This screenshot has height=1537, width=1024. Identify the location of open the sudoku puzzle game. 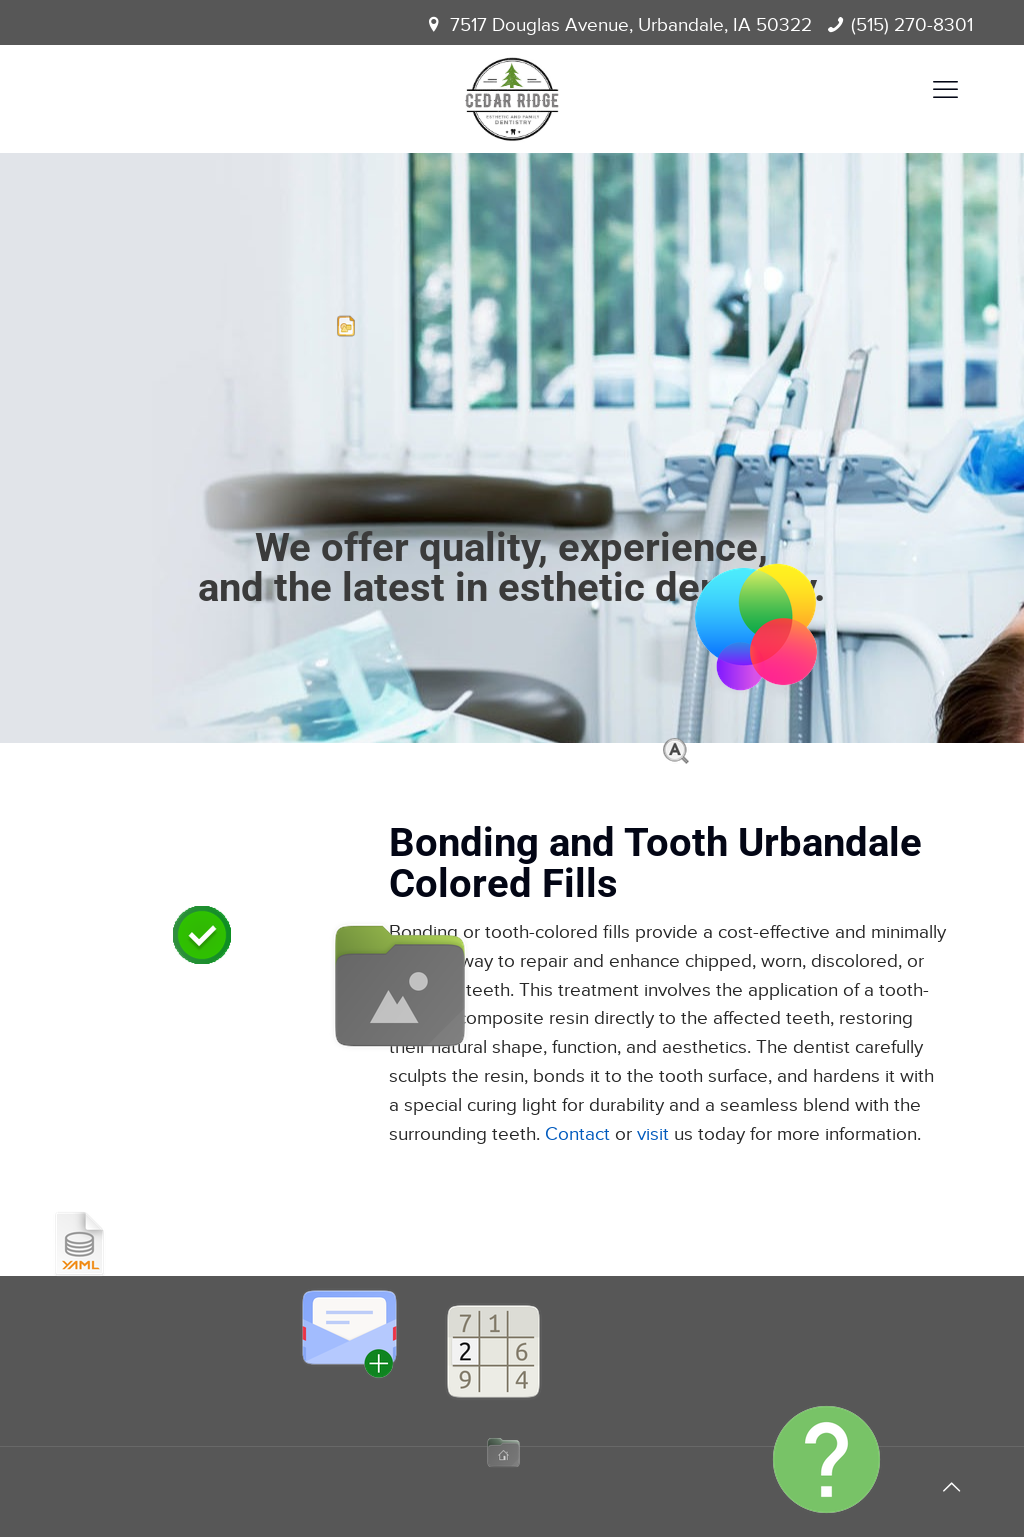
(493, 1351).